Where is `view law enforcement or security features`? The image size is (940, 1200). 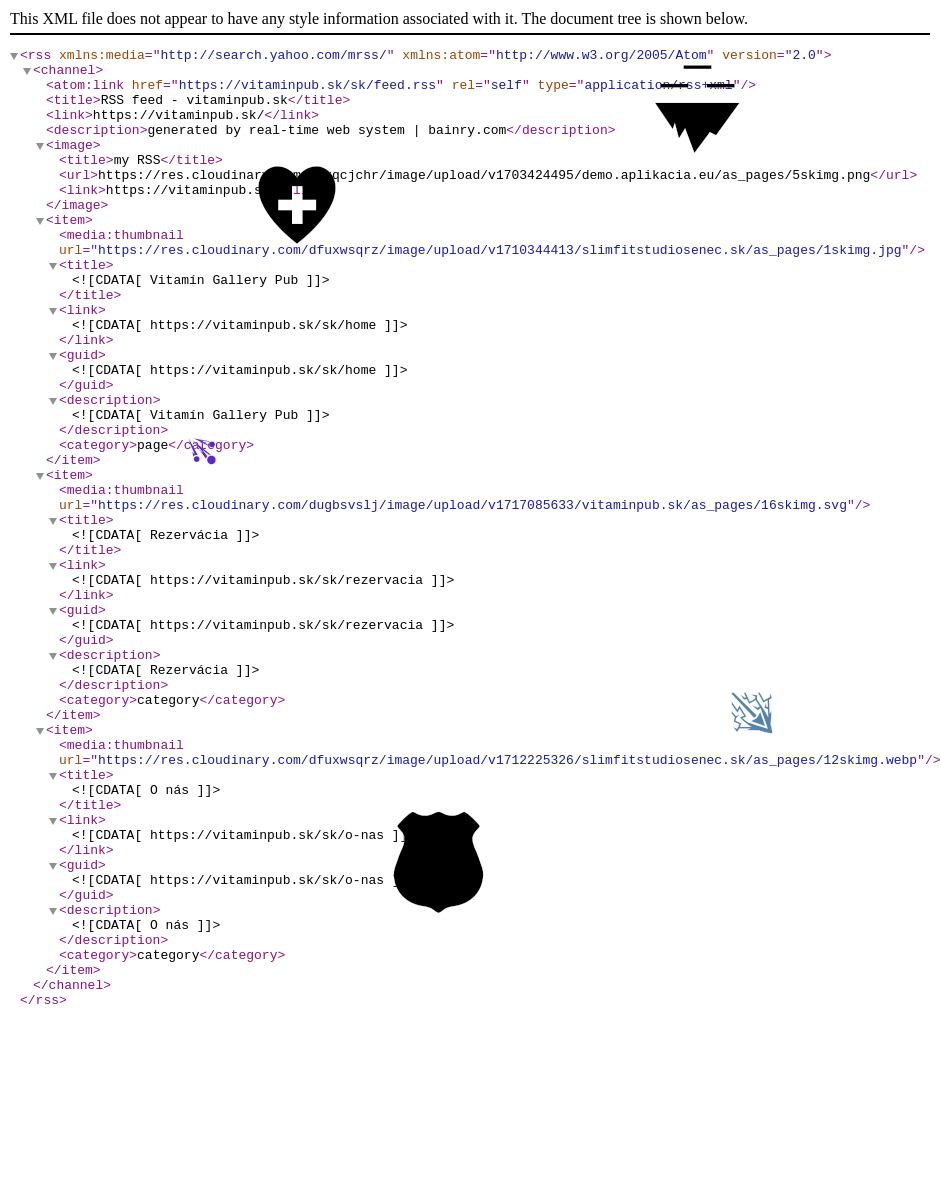 view law enforcement or security features is located at coordinates (438, 862).